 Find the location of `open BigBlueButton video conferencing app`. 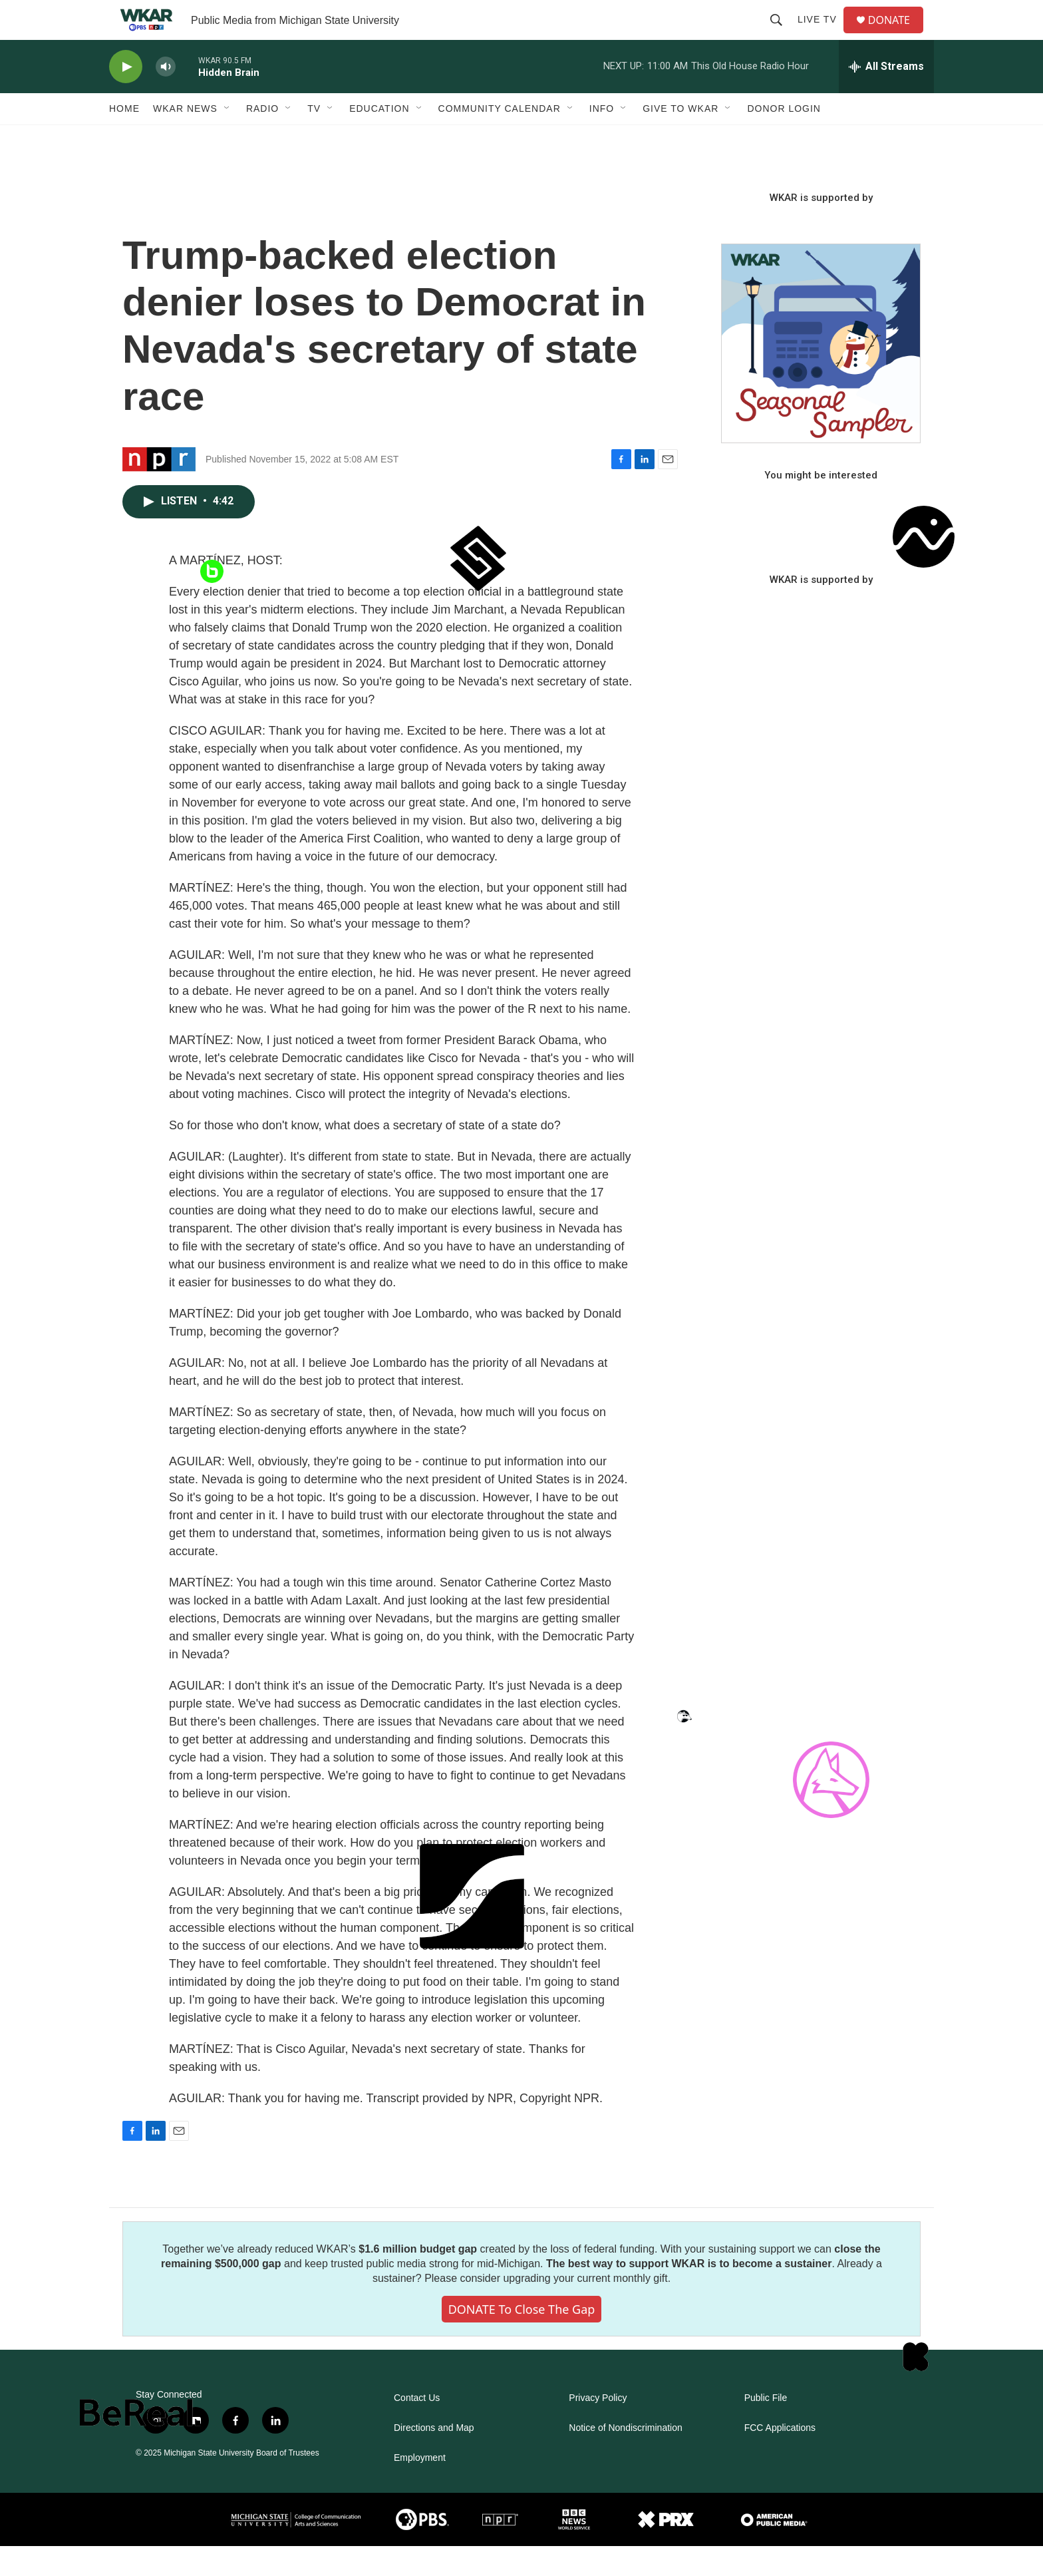

open BigBlueButton video conferencing app is located at coordinates (212, 571).